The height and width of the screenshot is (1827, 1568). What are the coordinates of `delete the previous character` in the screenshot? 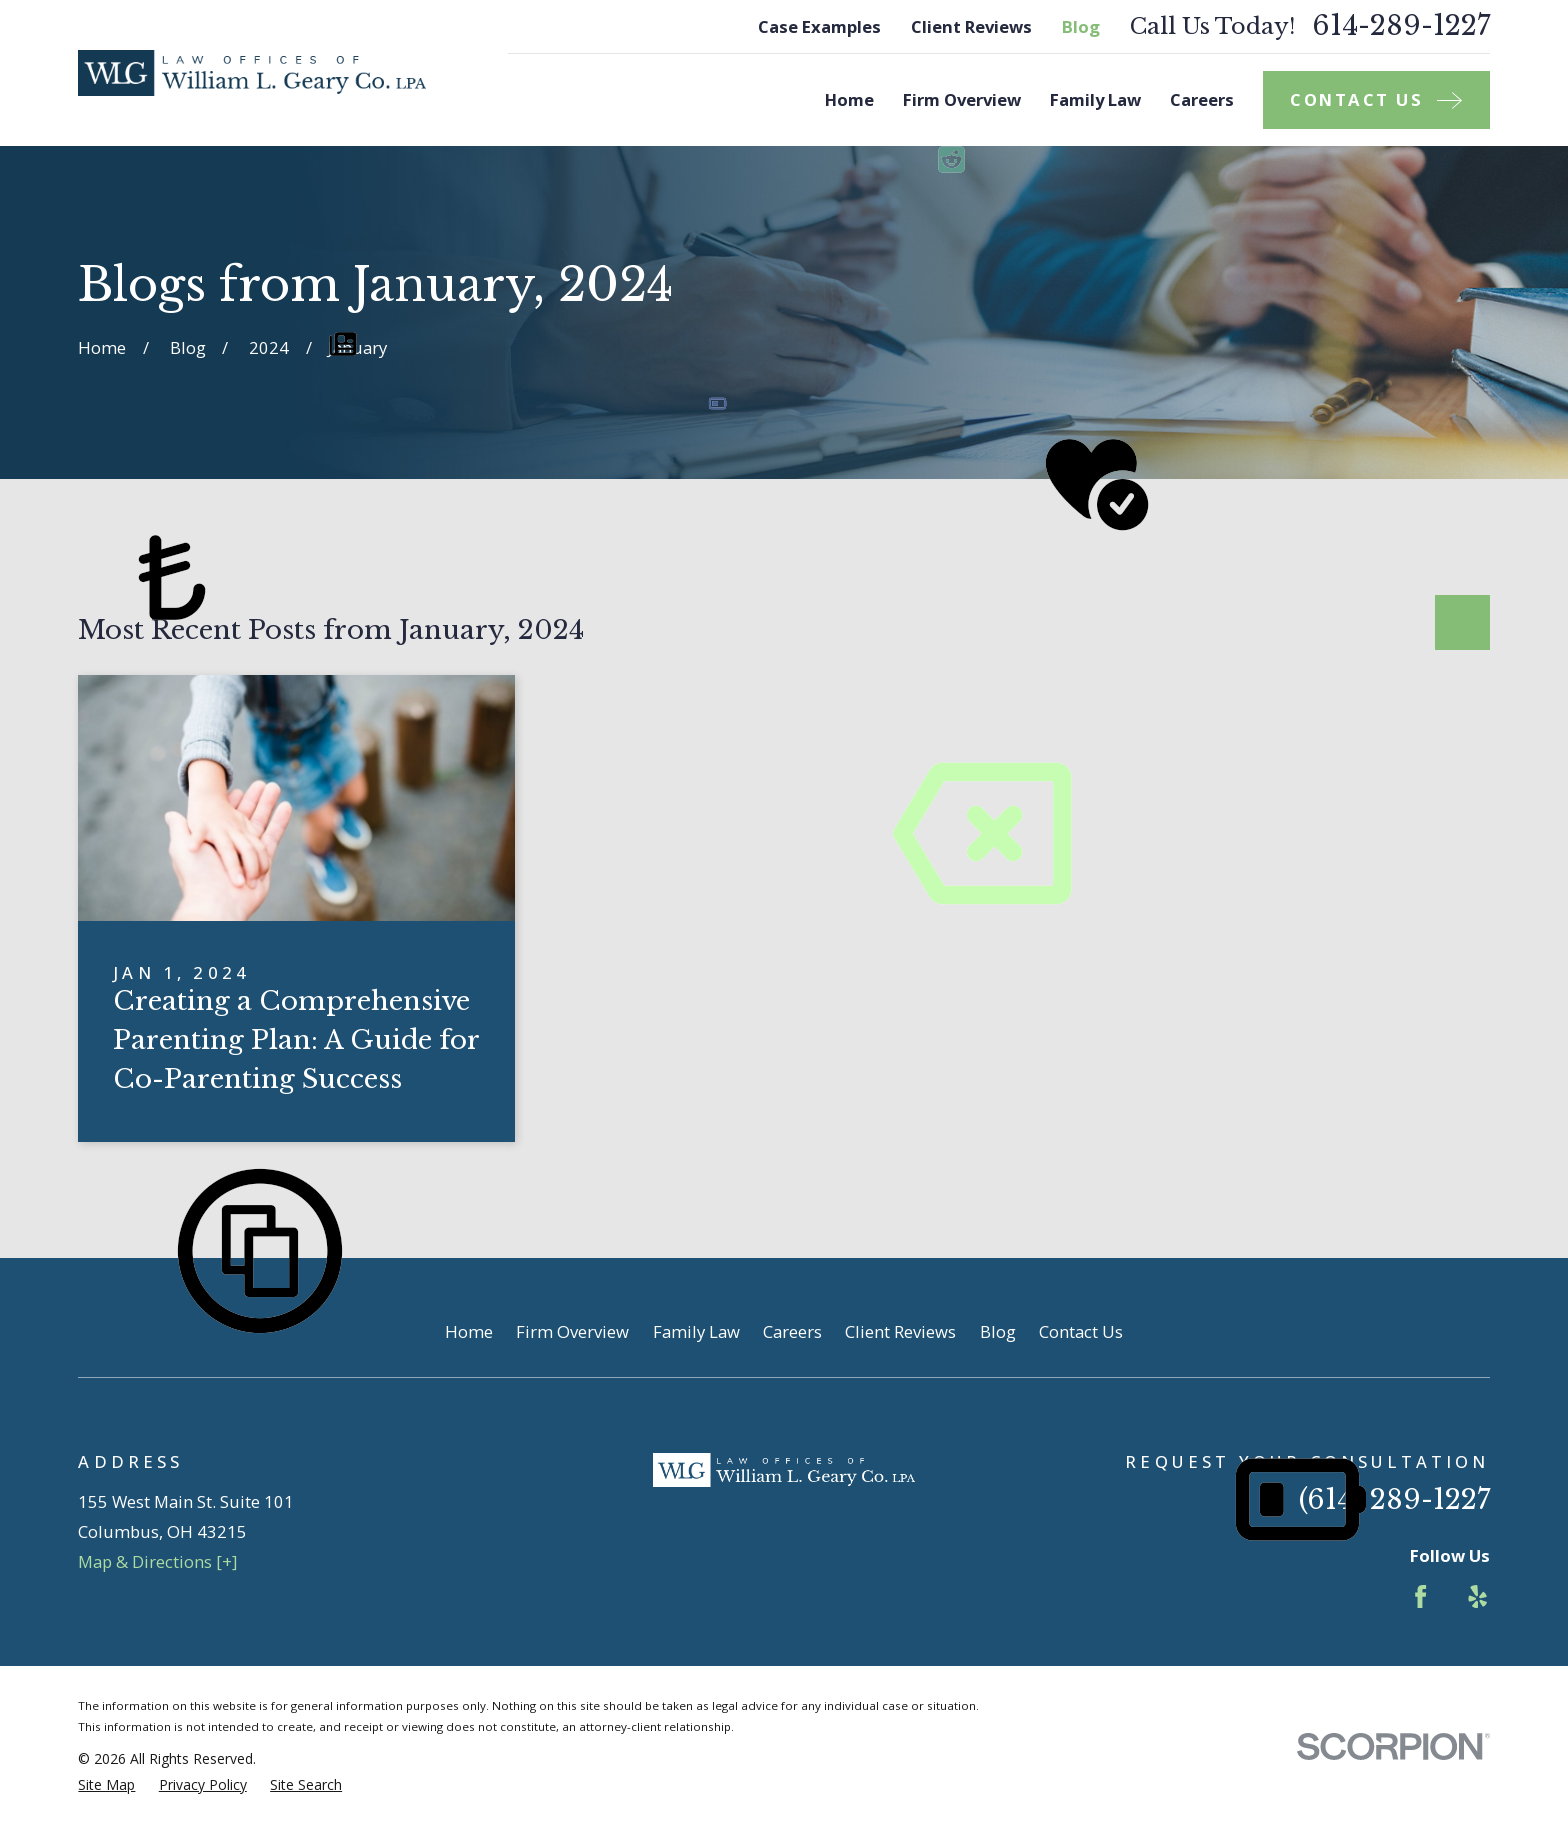 It's located at (988, 833).